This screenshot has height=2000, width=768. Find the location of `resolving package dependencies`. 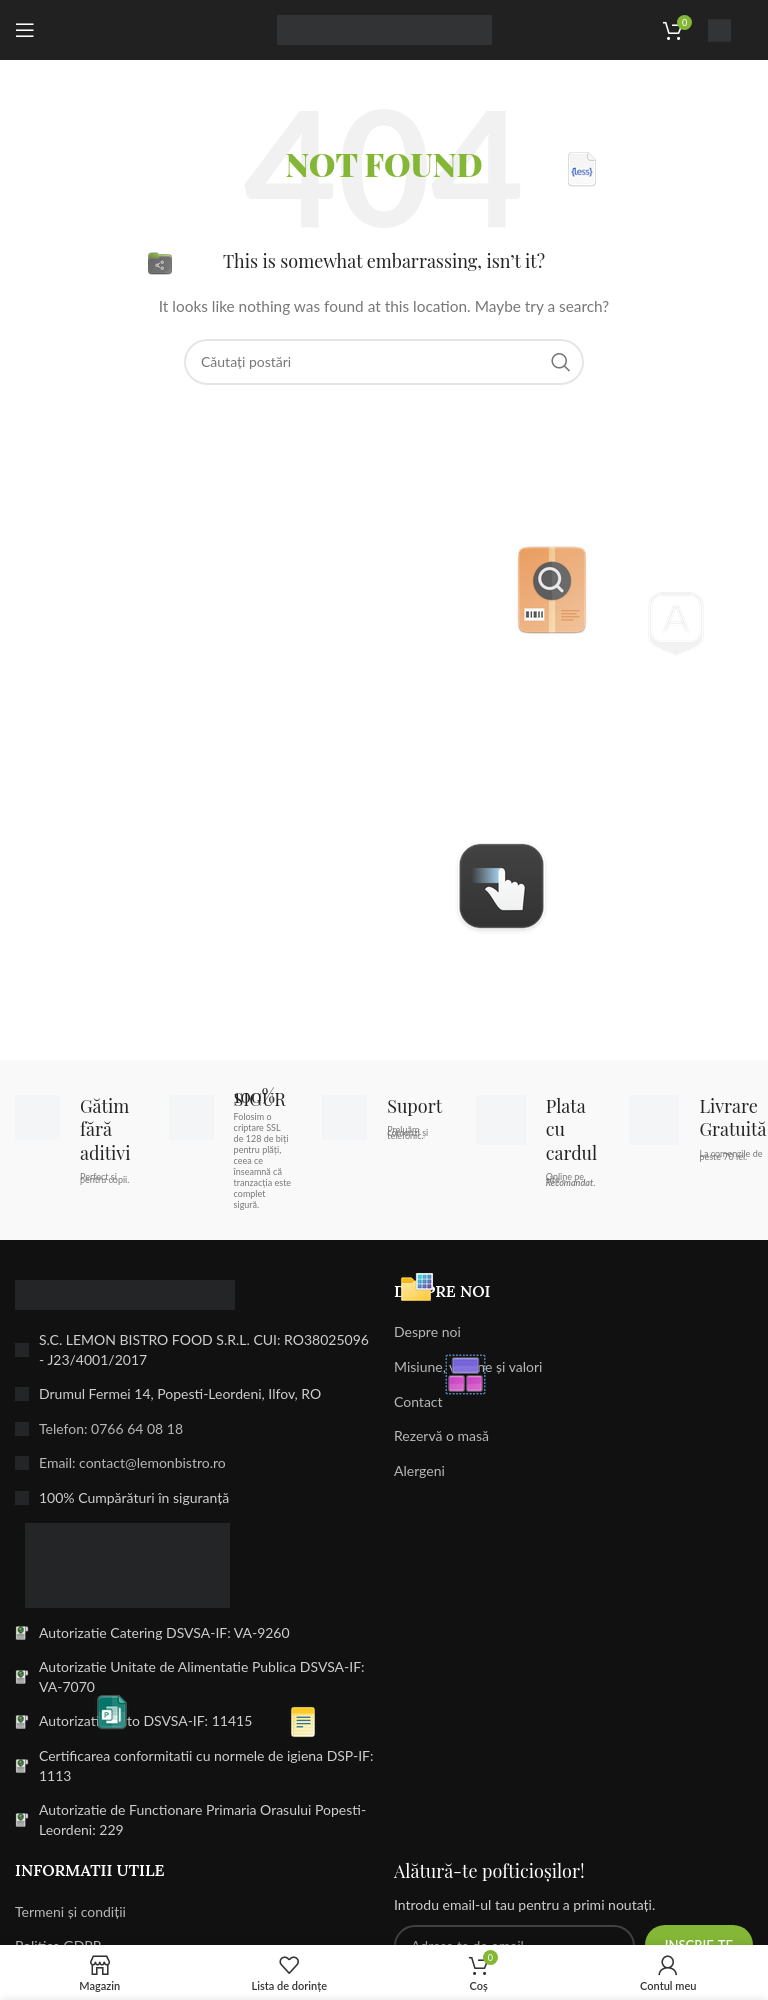

resolving package dependencies is located at coordinates (552, 590).